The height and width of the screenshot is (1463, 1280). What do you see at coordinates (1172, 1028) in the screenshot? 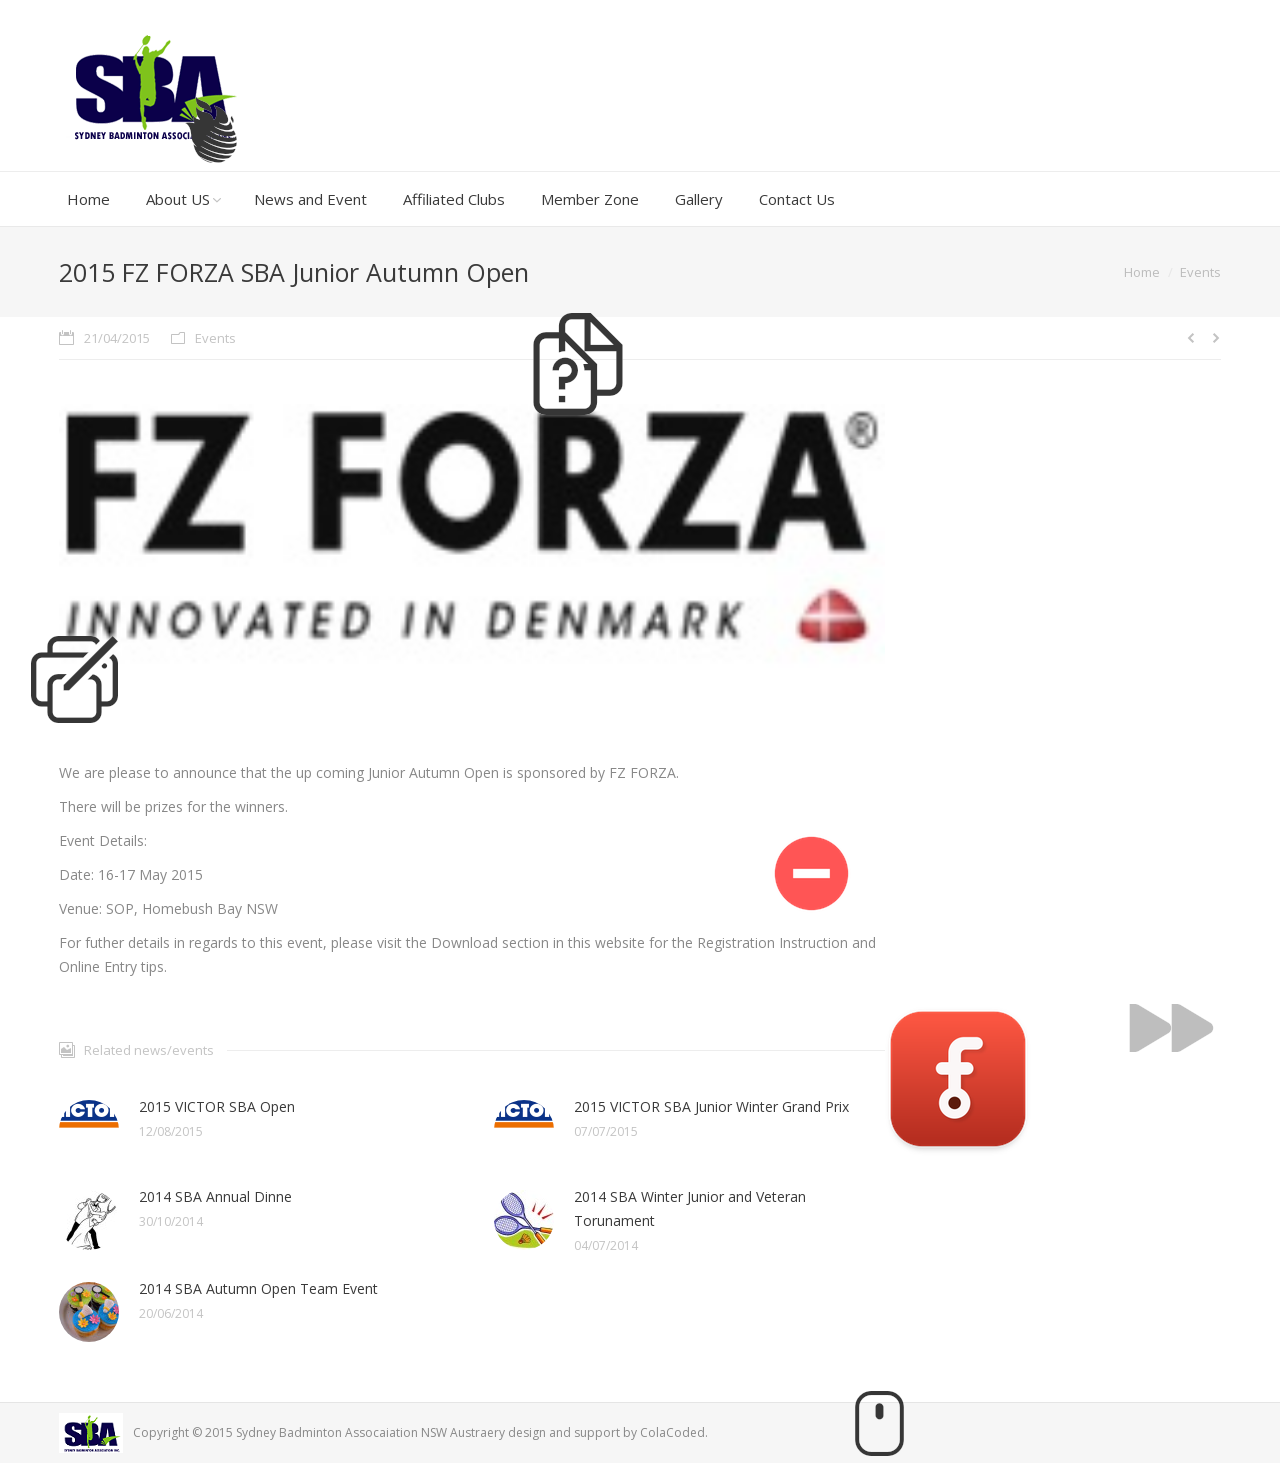
I see `fast forward media playback` at bounding box center [1172, 1028].